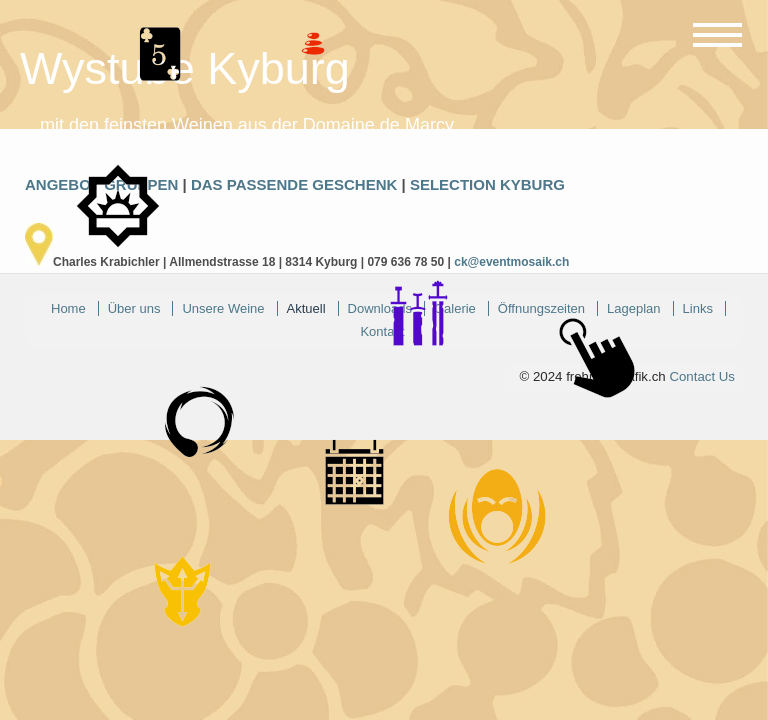 The image size is (768, 720). I want to click on view the Sverd i Fjell monument landmark, so click(419, 312).